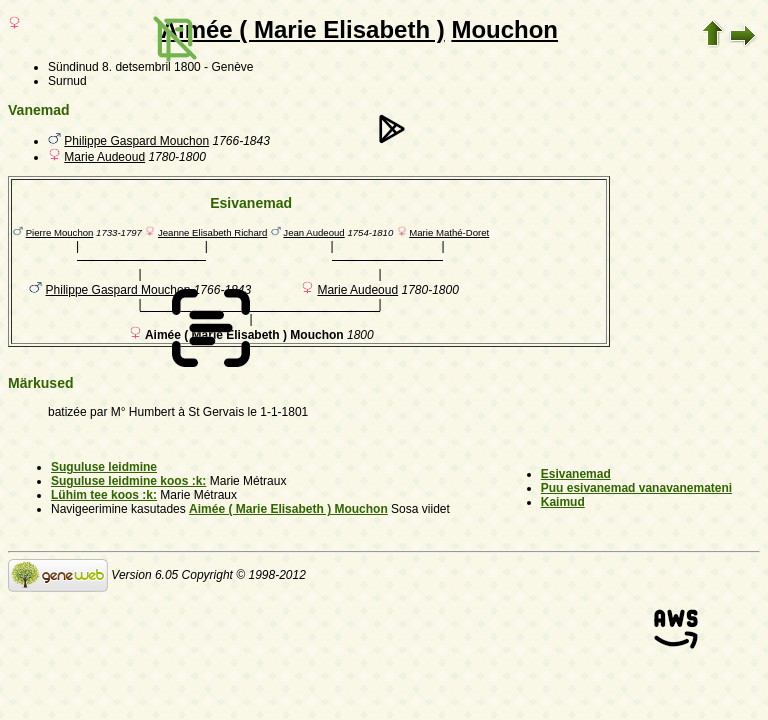 This screenshot has width=768, height=720. I want to click on notebook feature is disabled or unavailable, so click(175, 38).